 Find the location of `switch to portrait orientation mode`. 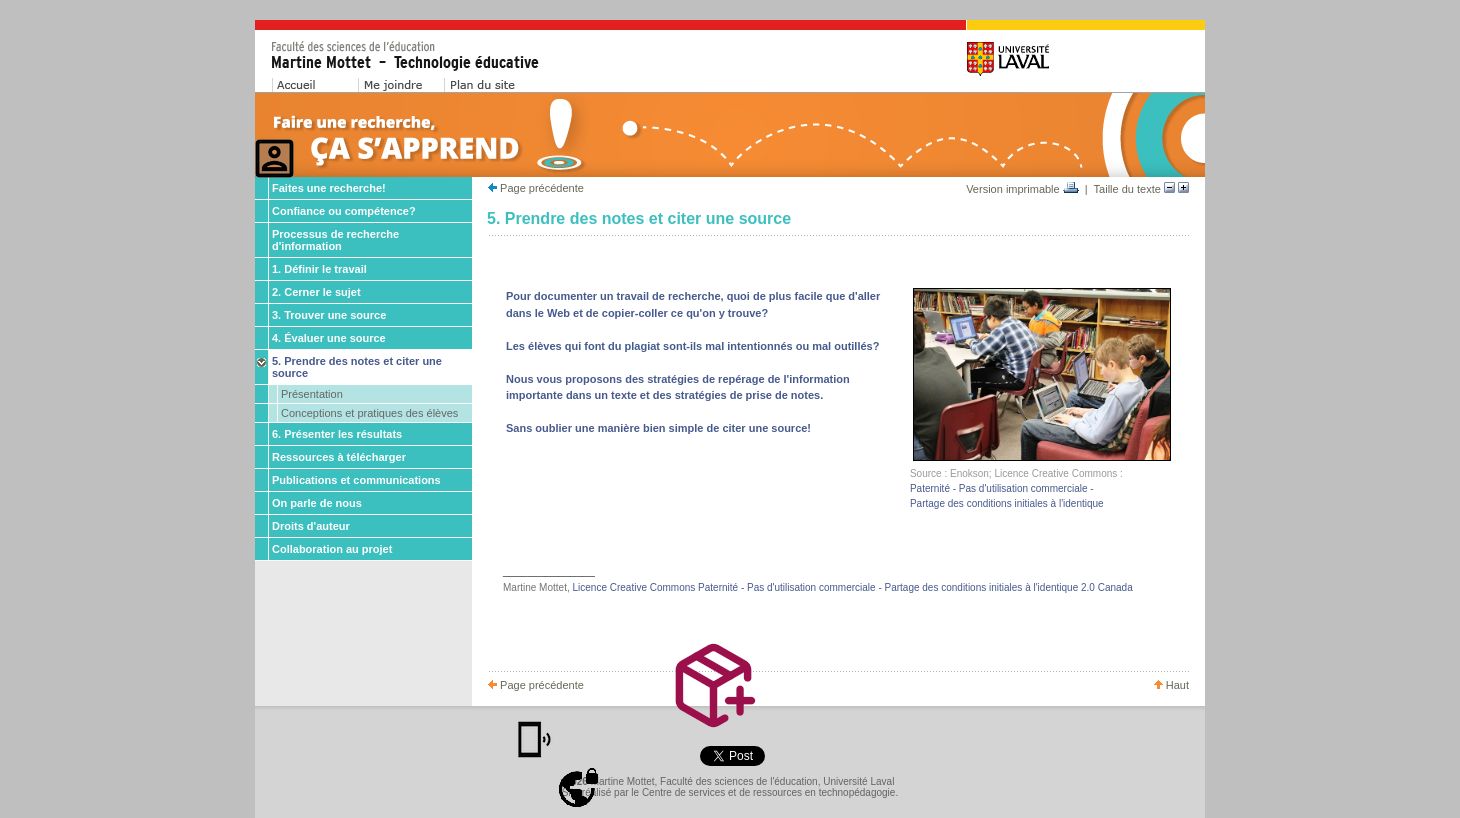

switch to portrait orientation mode is located at coordinates (274, 158).